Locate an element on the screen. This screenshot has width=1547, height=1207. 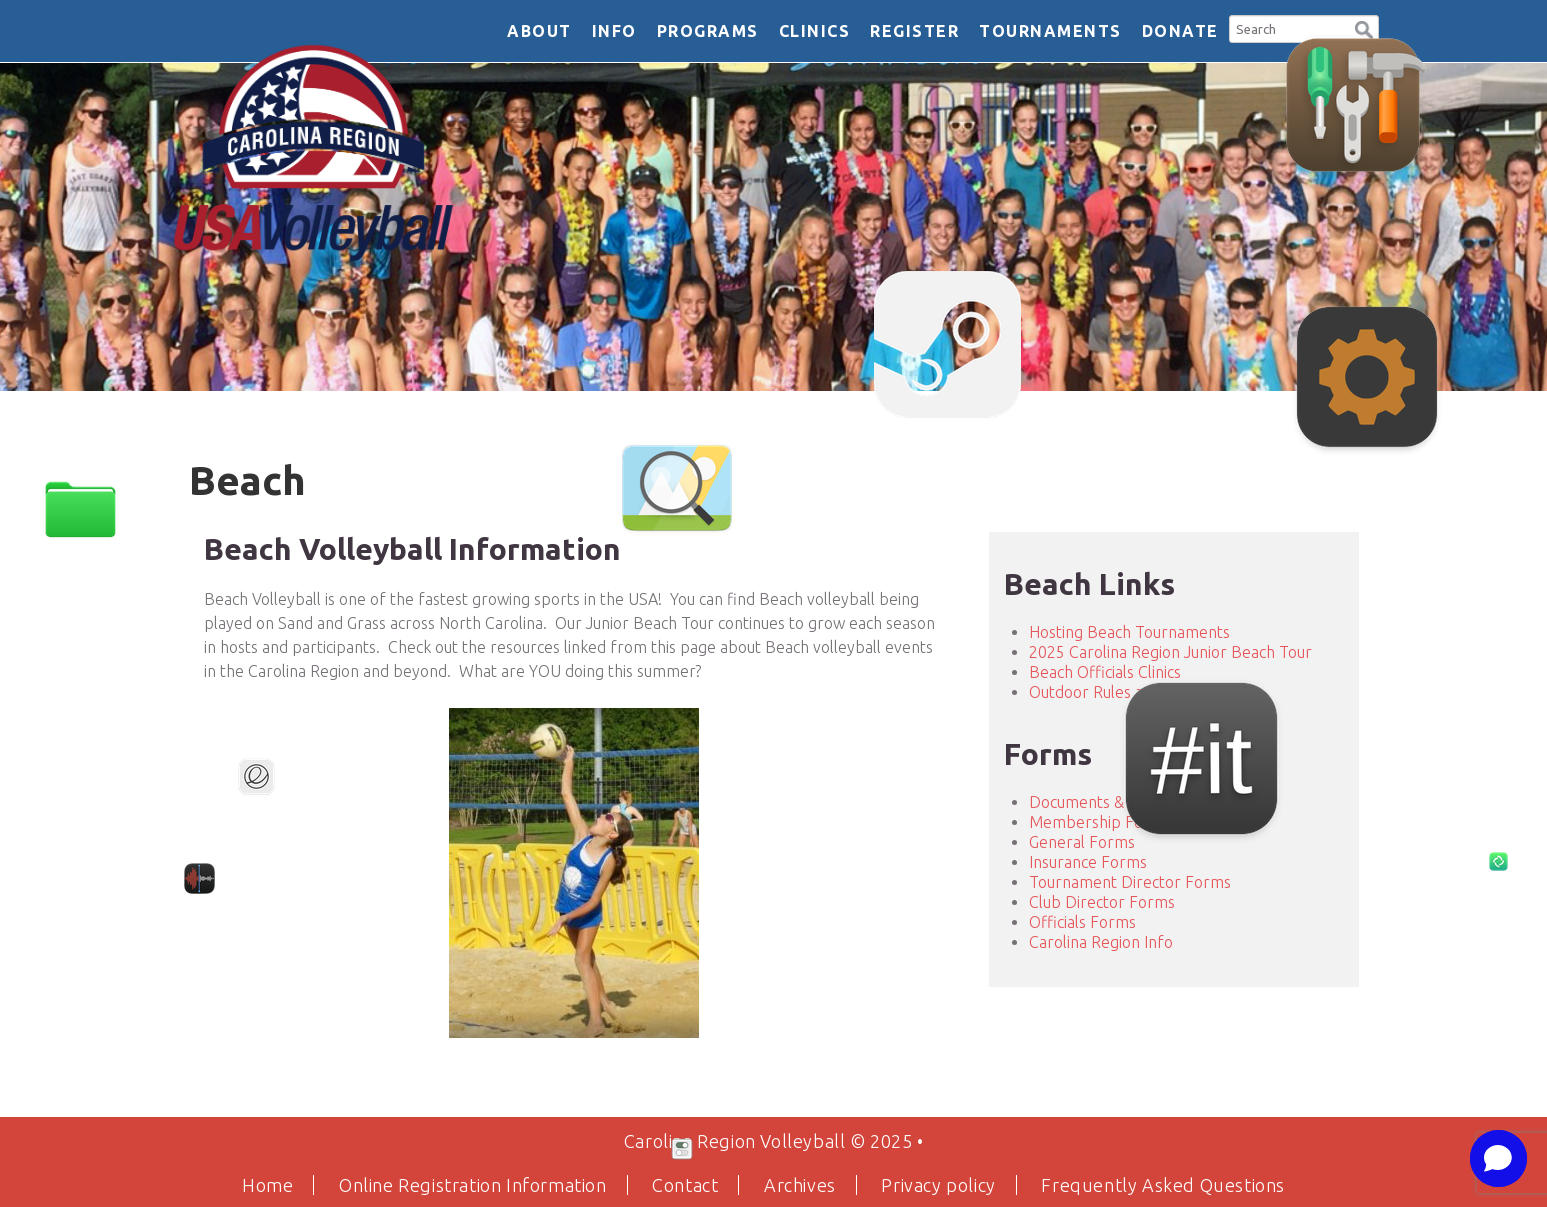
open folder to view contents is located at coordinates (80, 509).